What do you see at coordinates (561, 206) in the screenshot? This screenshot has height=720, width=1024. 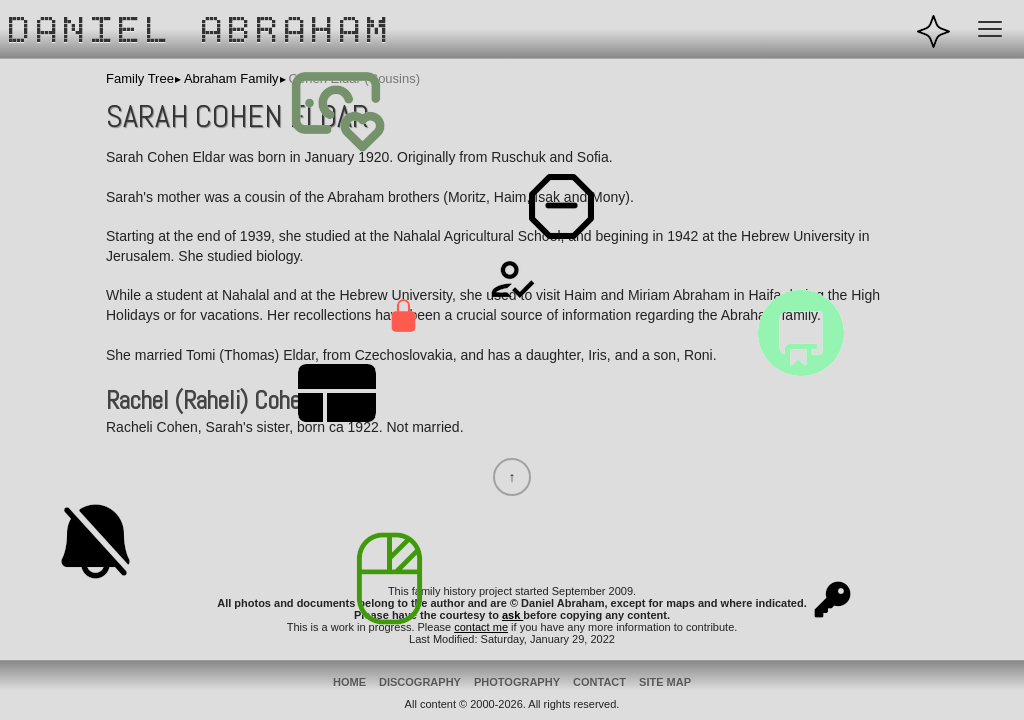 I see `indicates blocked or restricted content` at bounding box center [561, 206].